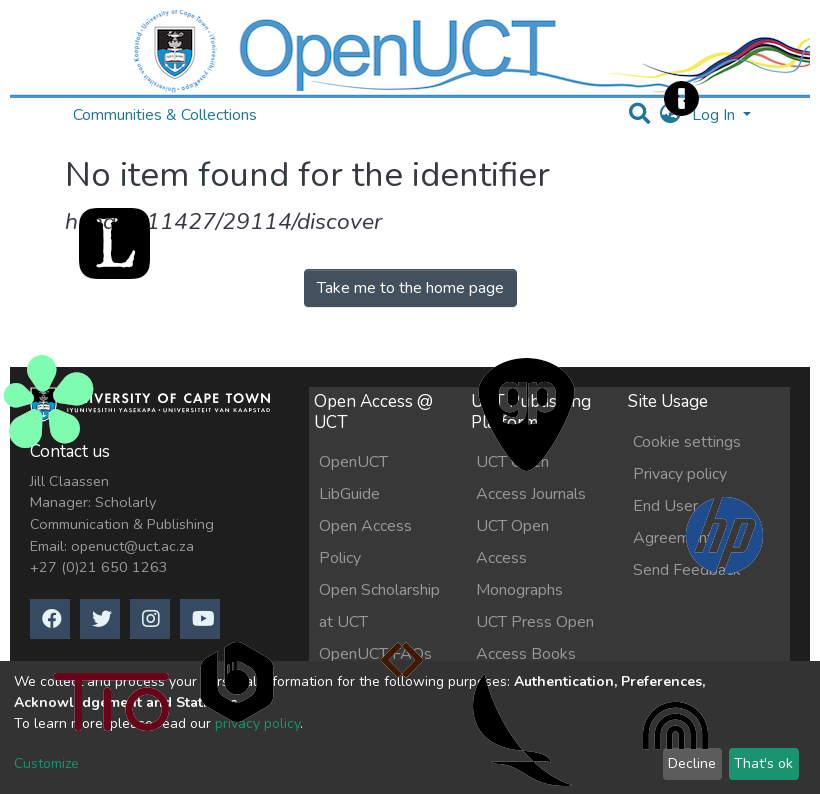 The image size is (820, 794). Describe the element at coordinates (114, 243) in the screenshot. I see `open LibraryThing app` at that location.